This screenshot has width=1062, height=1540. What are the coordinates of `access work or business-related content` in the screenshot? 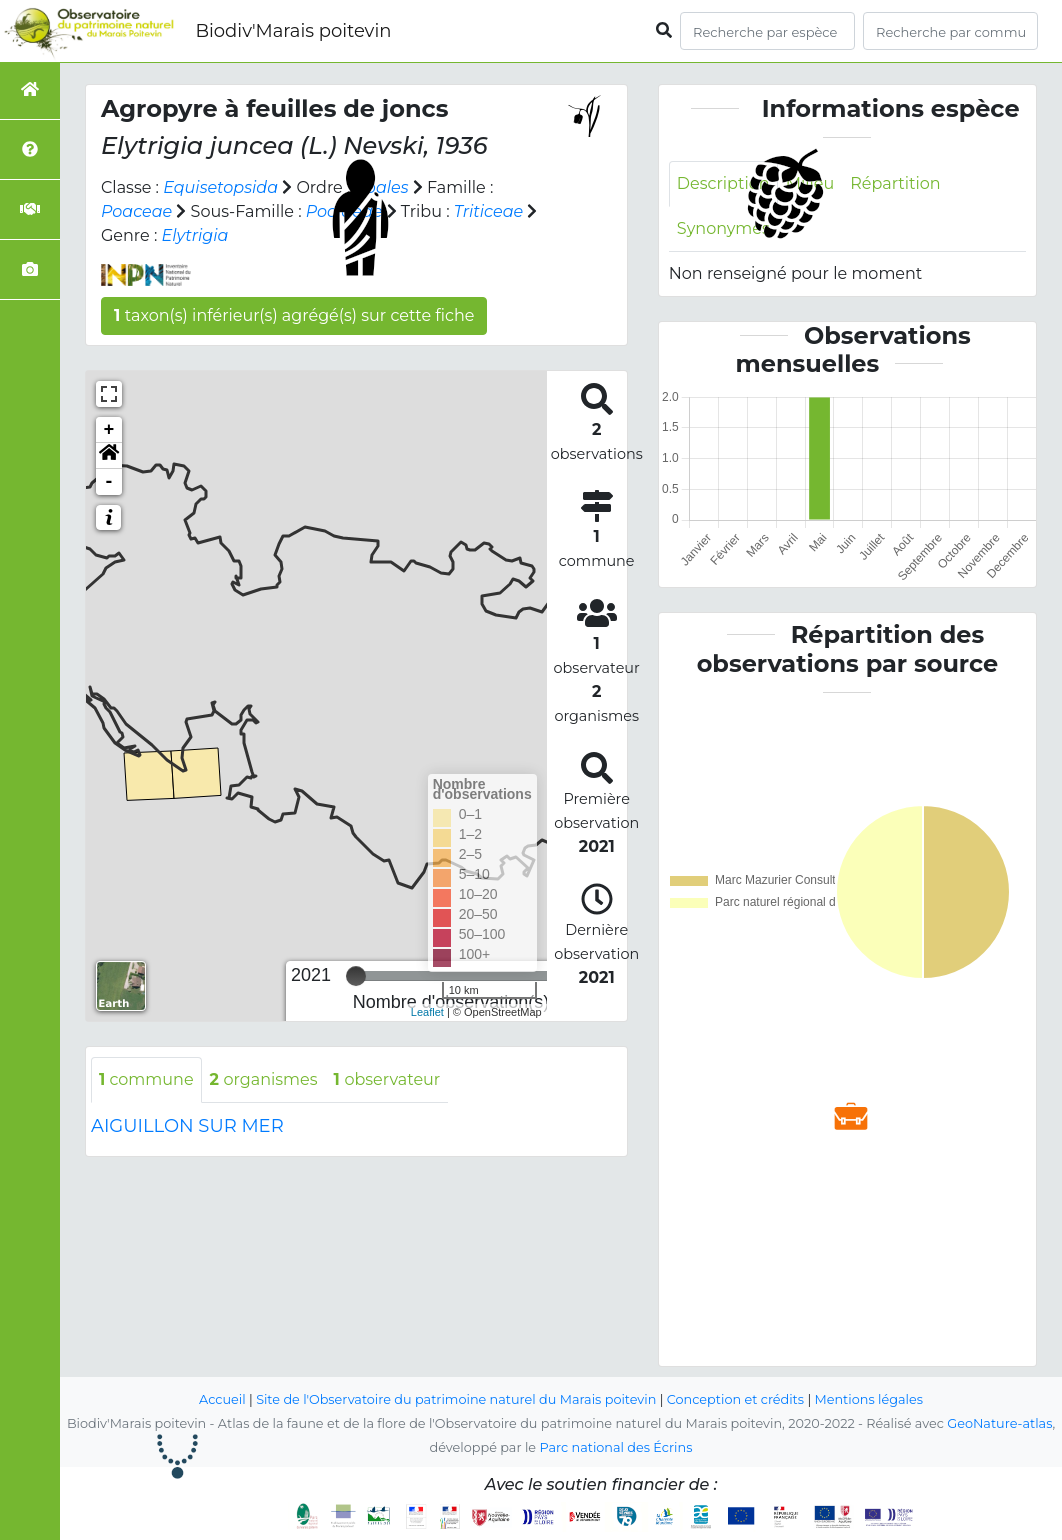 It's located at (851, 1117).